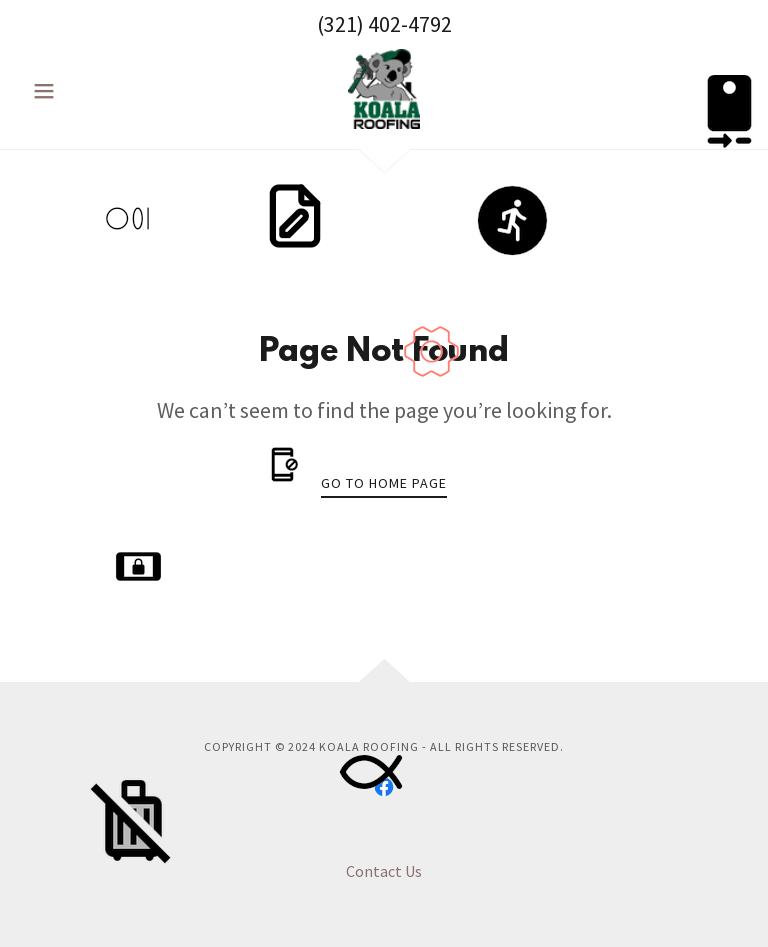 The width and height of the screenshot is (768, 947). Describe the element at coordinates (295, 216) in the screenshot. I see `edit this document` at that location.